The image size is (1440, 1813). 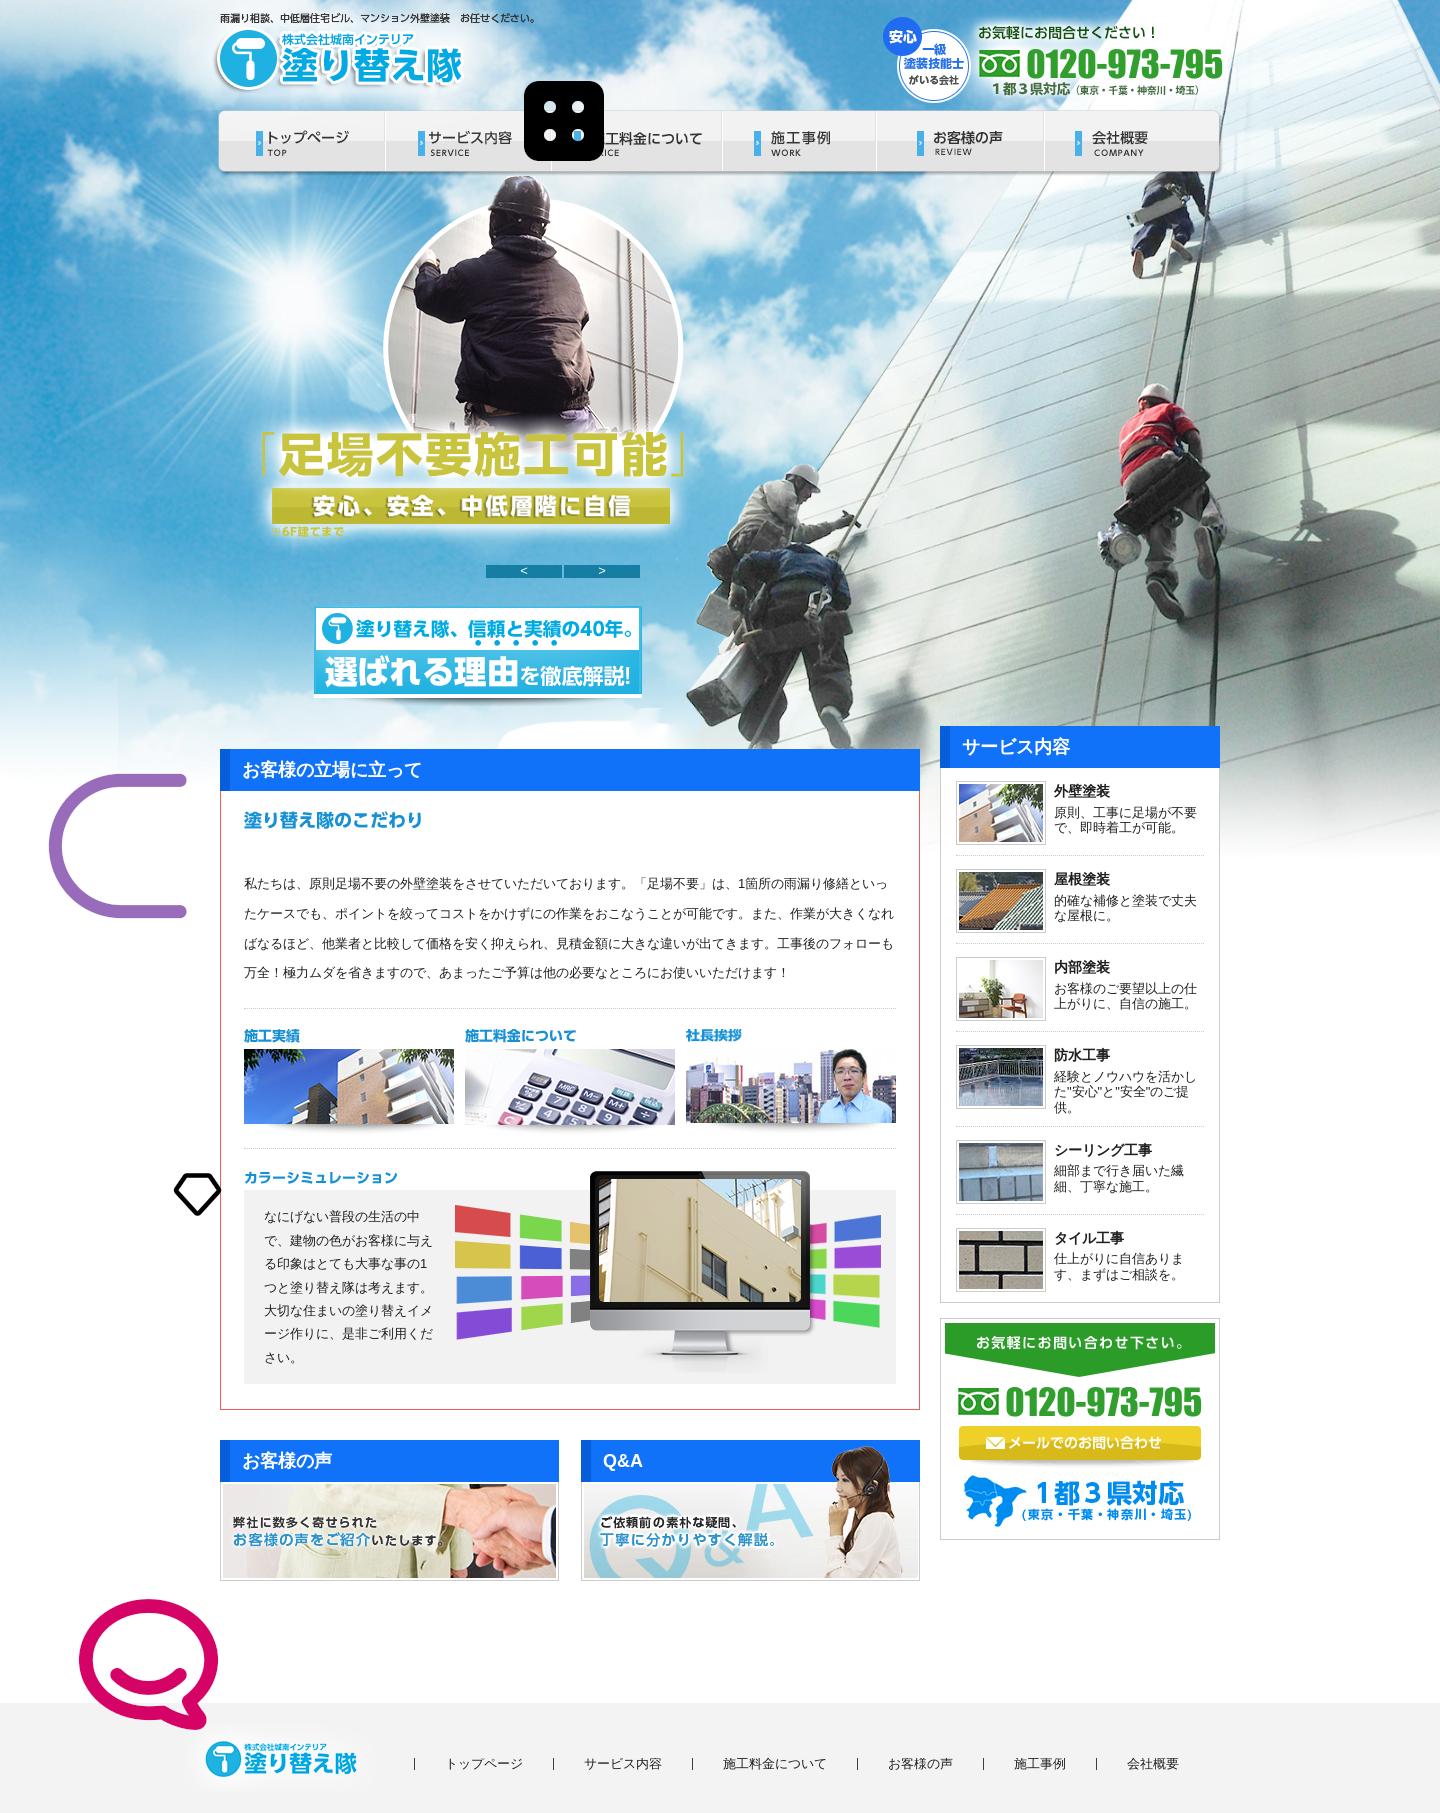 I want to click on open Sketch design app, so click(x=197, y=1194).